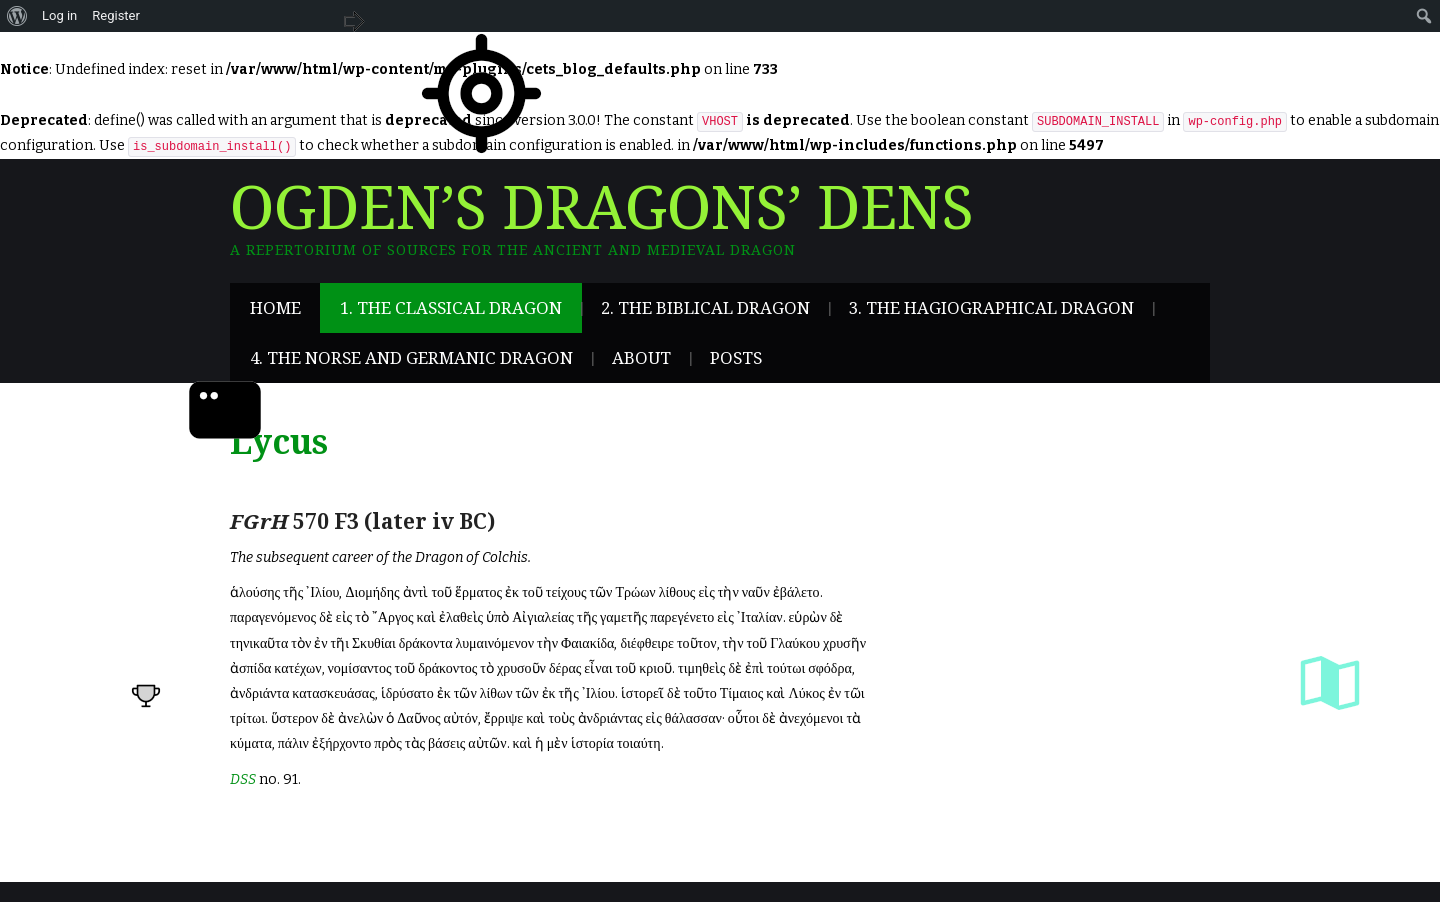 The width and height of the screenshot is (1440, 902). What do you see at coordinates (225, 410) in the screenshot?
I see `open application window` at bounding box center [225, 410].